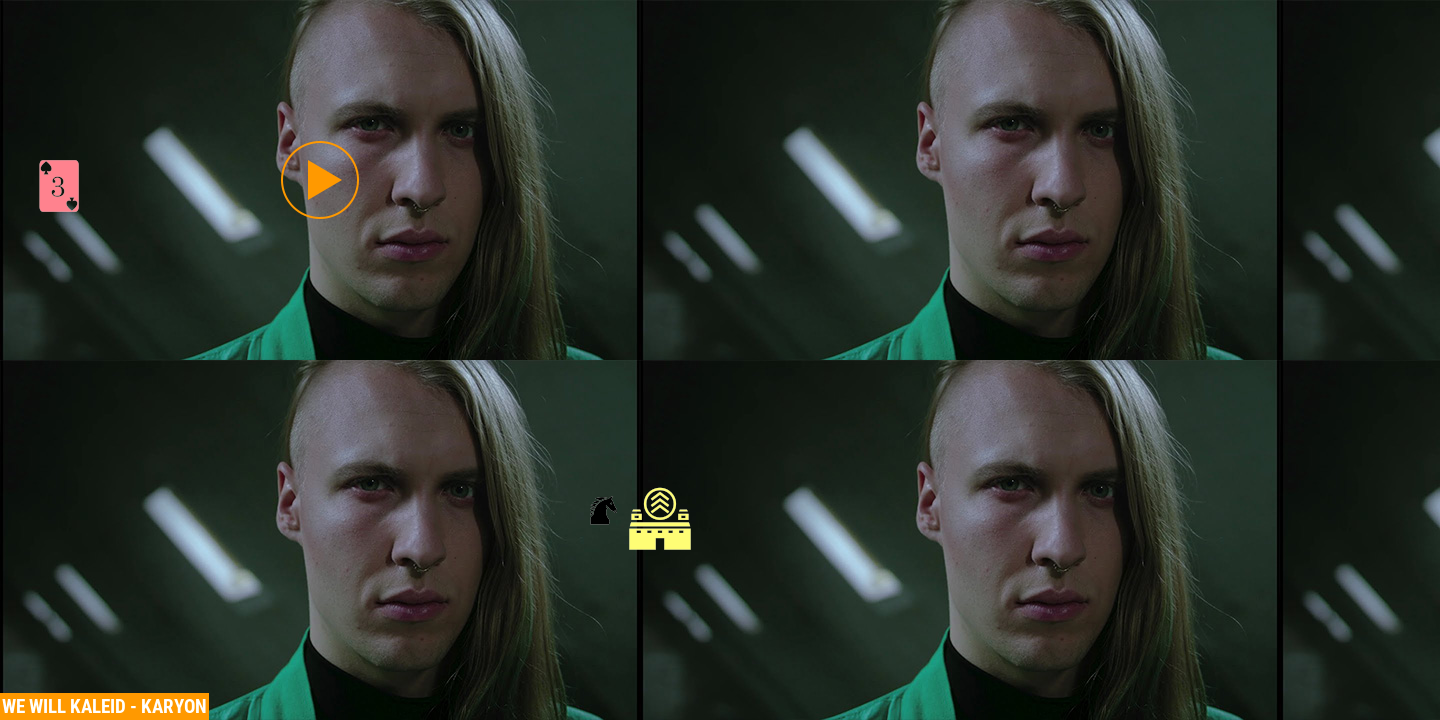 The width and height of the screenshot is (1440, 720). I want to click on select the three of spades card, so click(59, 186).